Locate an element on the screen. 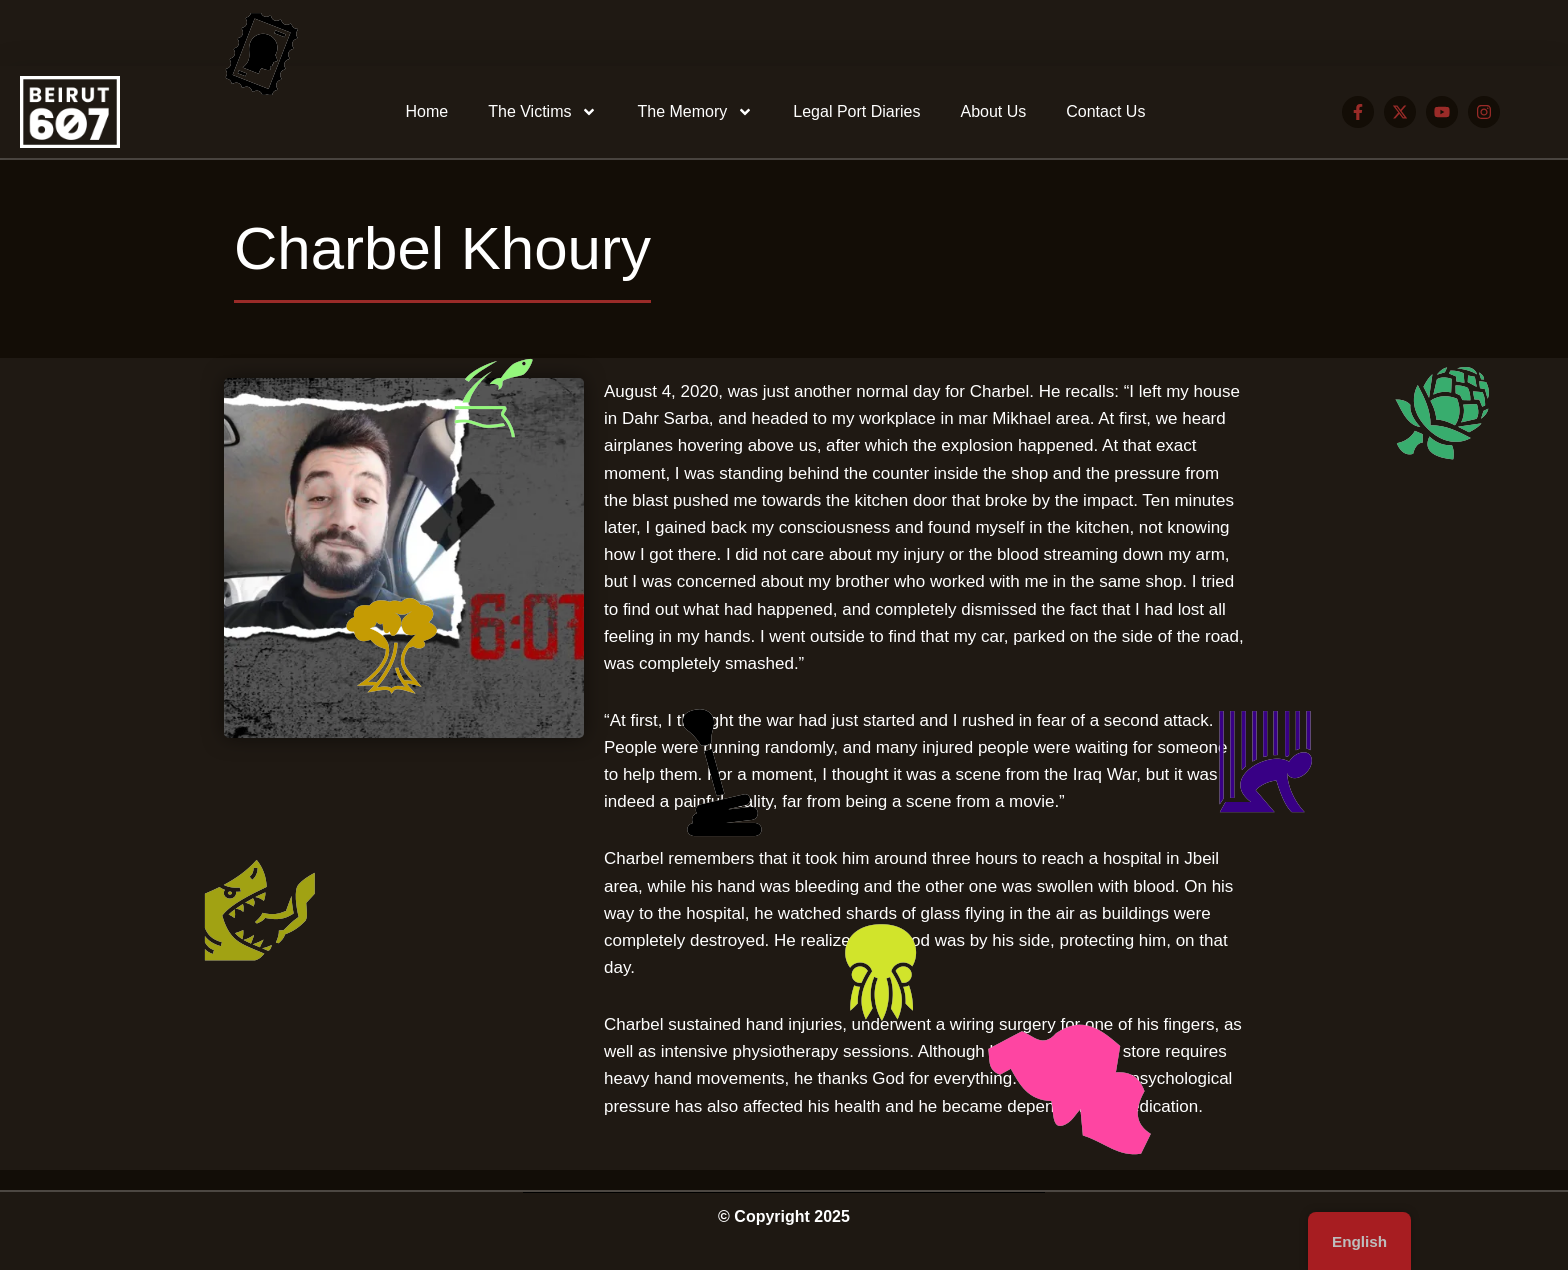 This screenshot has height=1270, width=1568. select squid or cephalopod character is located at coordinates (881, 974).